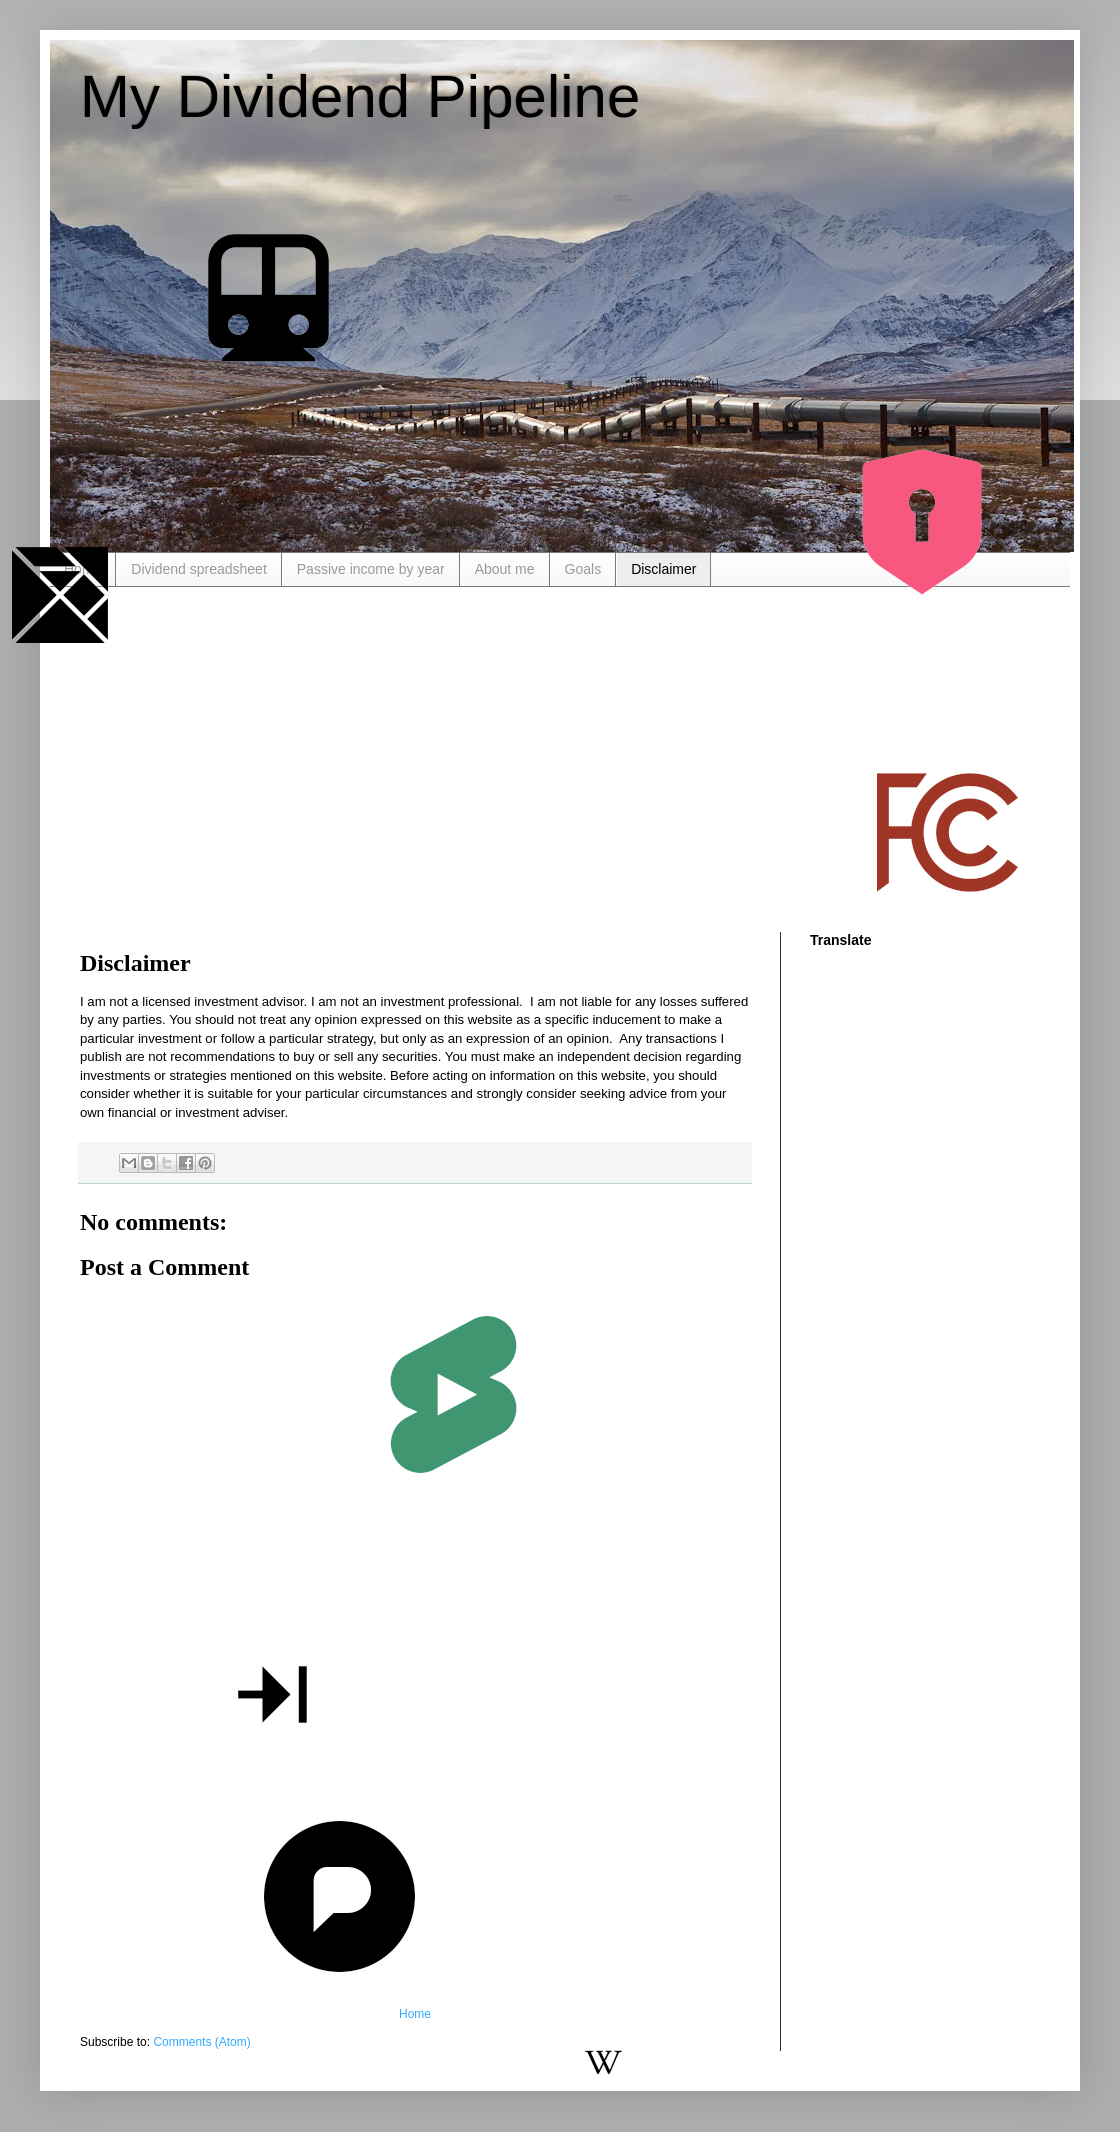  I want to click on open the Pixelfed app, so click(339, 1896).